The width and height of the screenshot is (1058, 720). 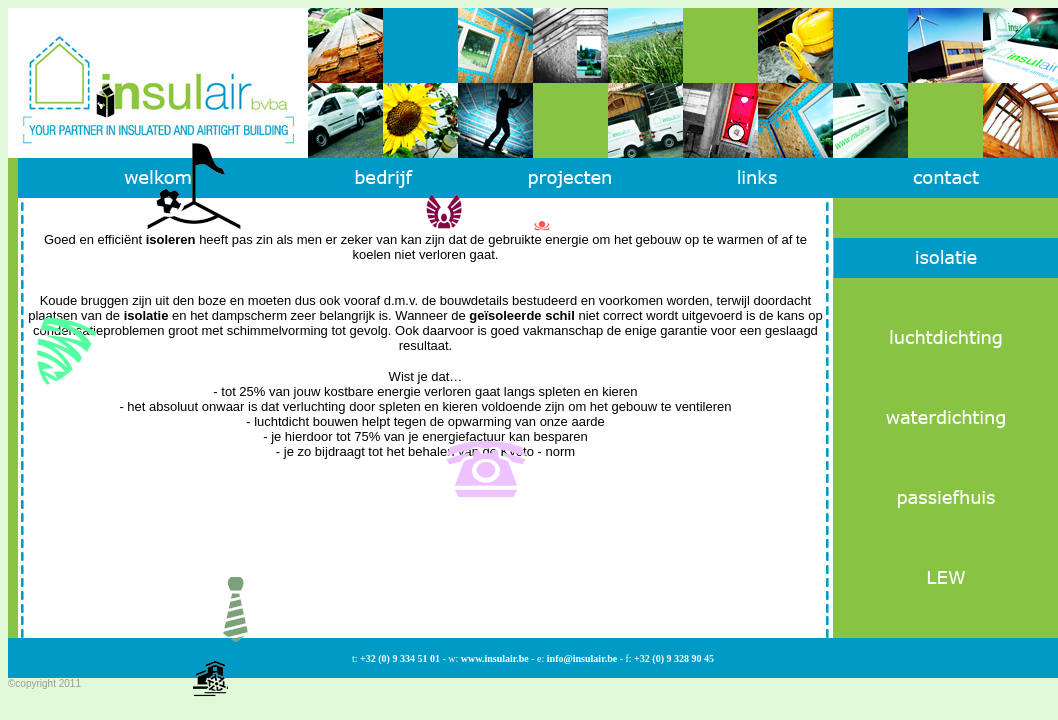 I want to click on access water mill building or production facility, so click(x=210, y=678).